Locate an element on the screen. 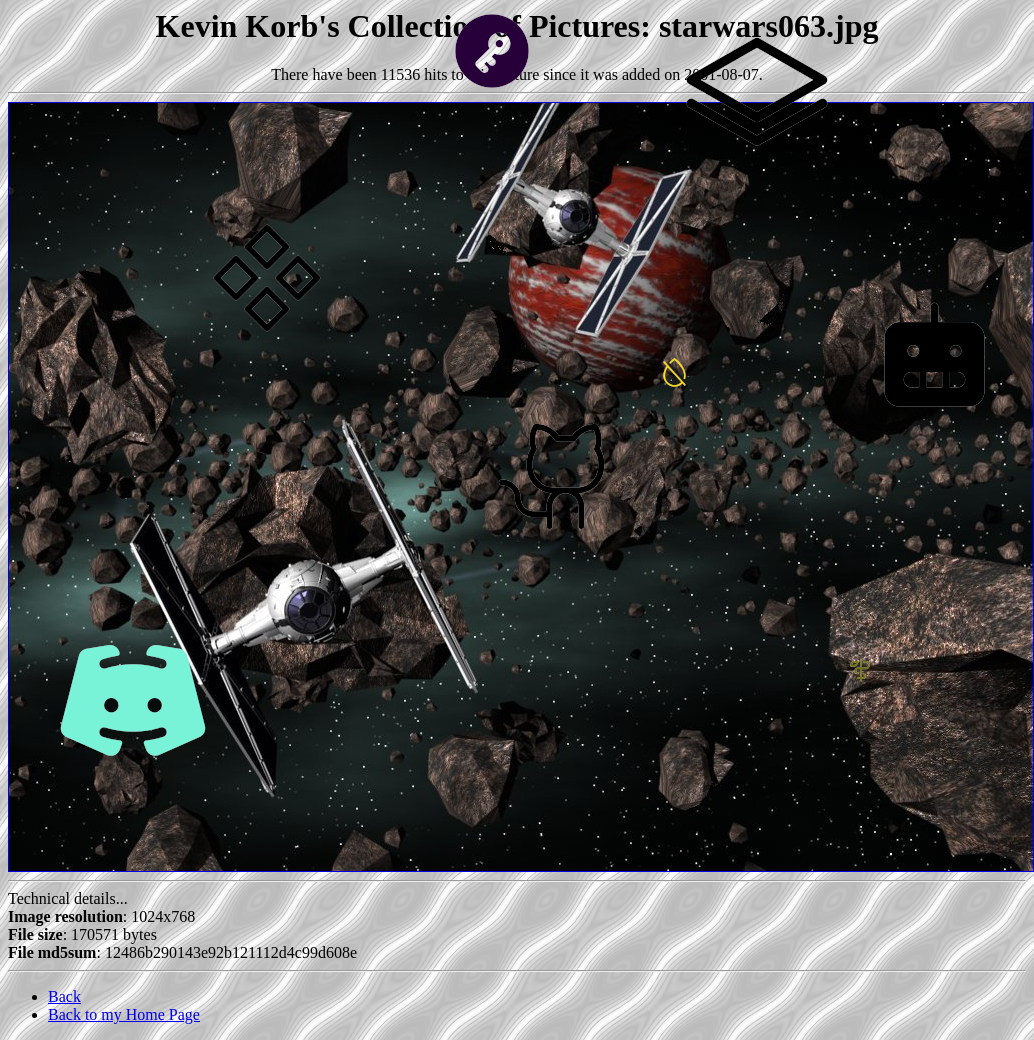 The width and height of the screenshot is (1034, 1040). access quick actions or app grid is located at coordinates (267, 278).